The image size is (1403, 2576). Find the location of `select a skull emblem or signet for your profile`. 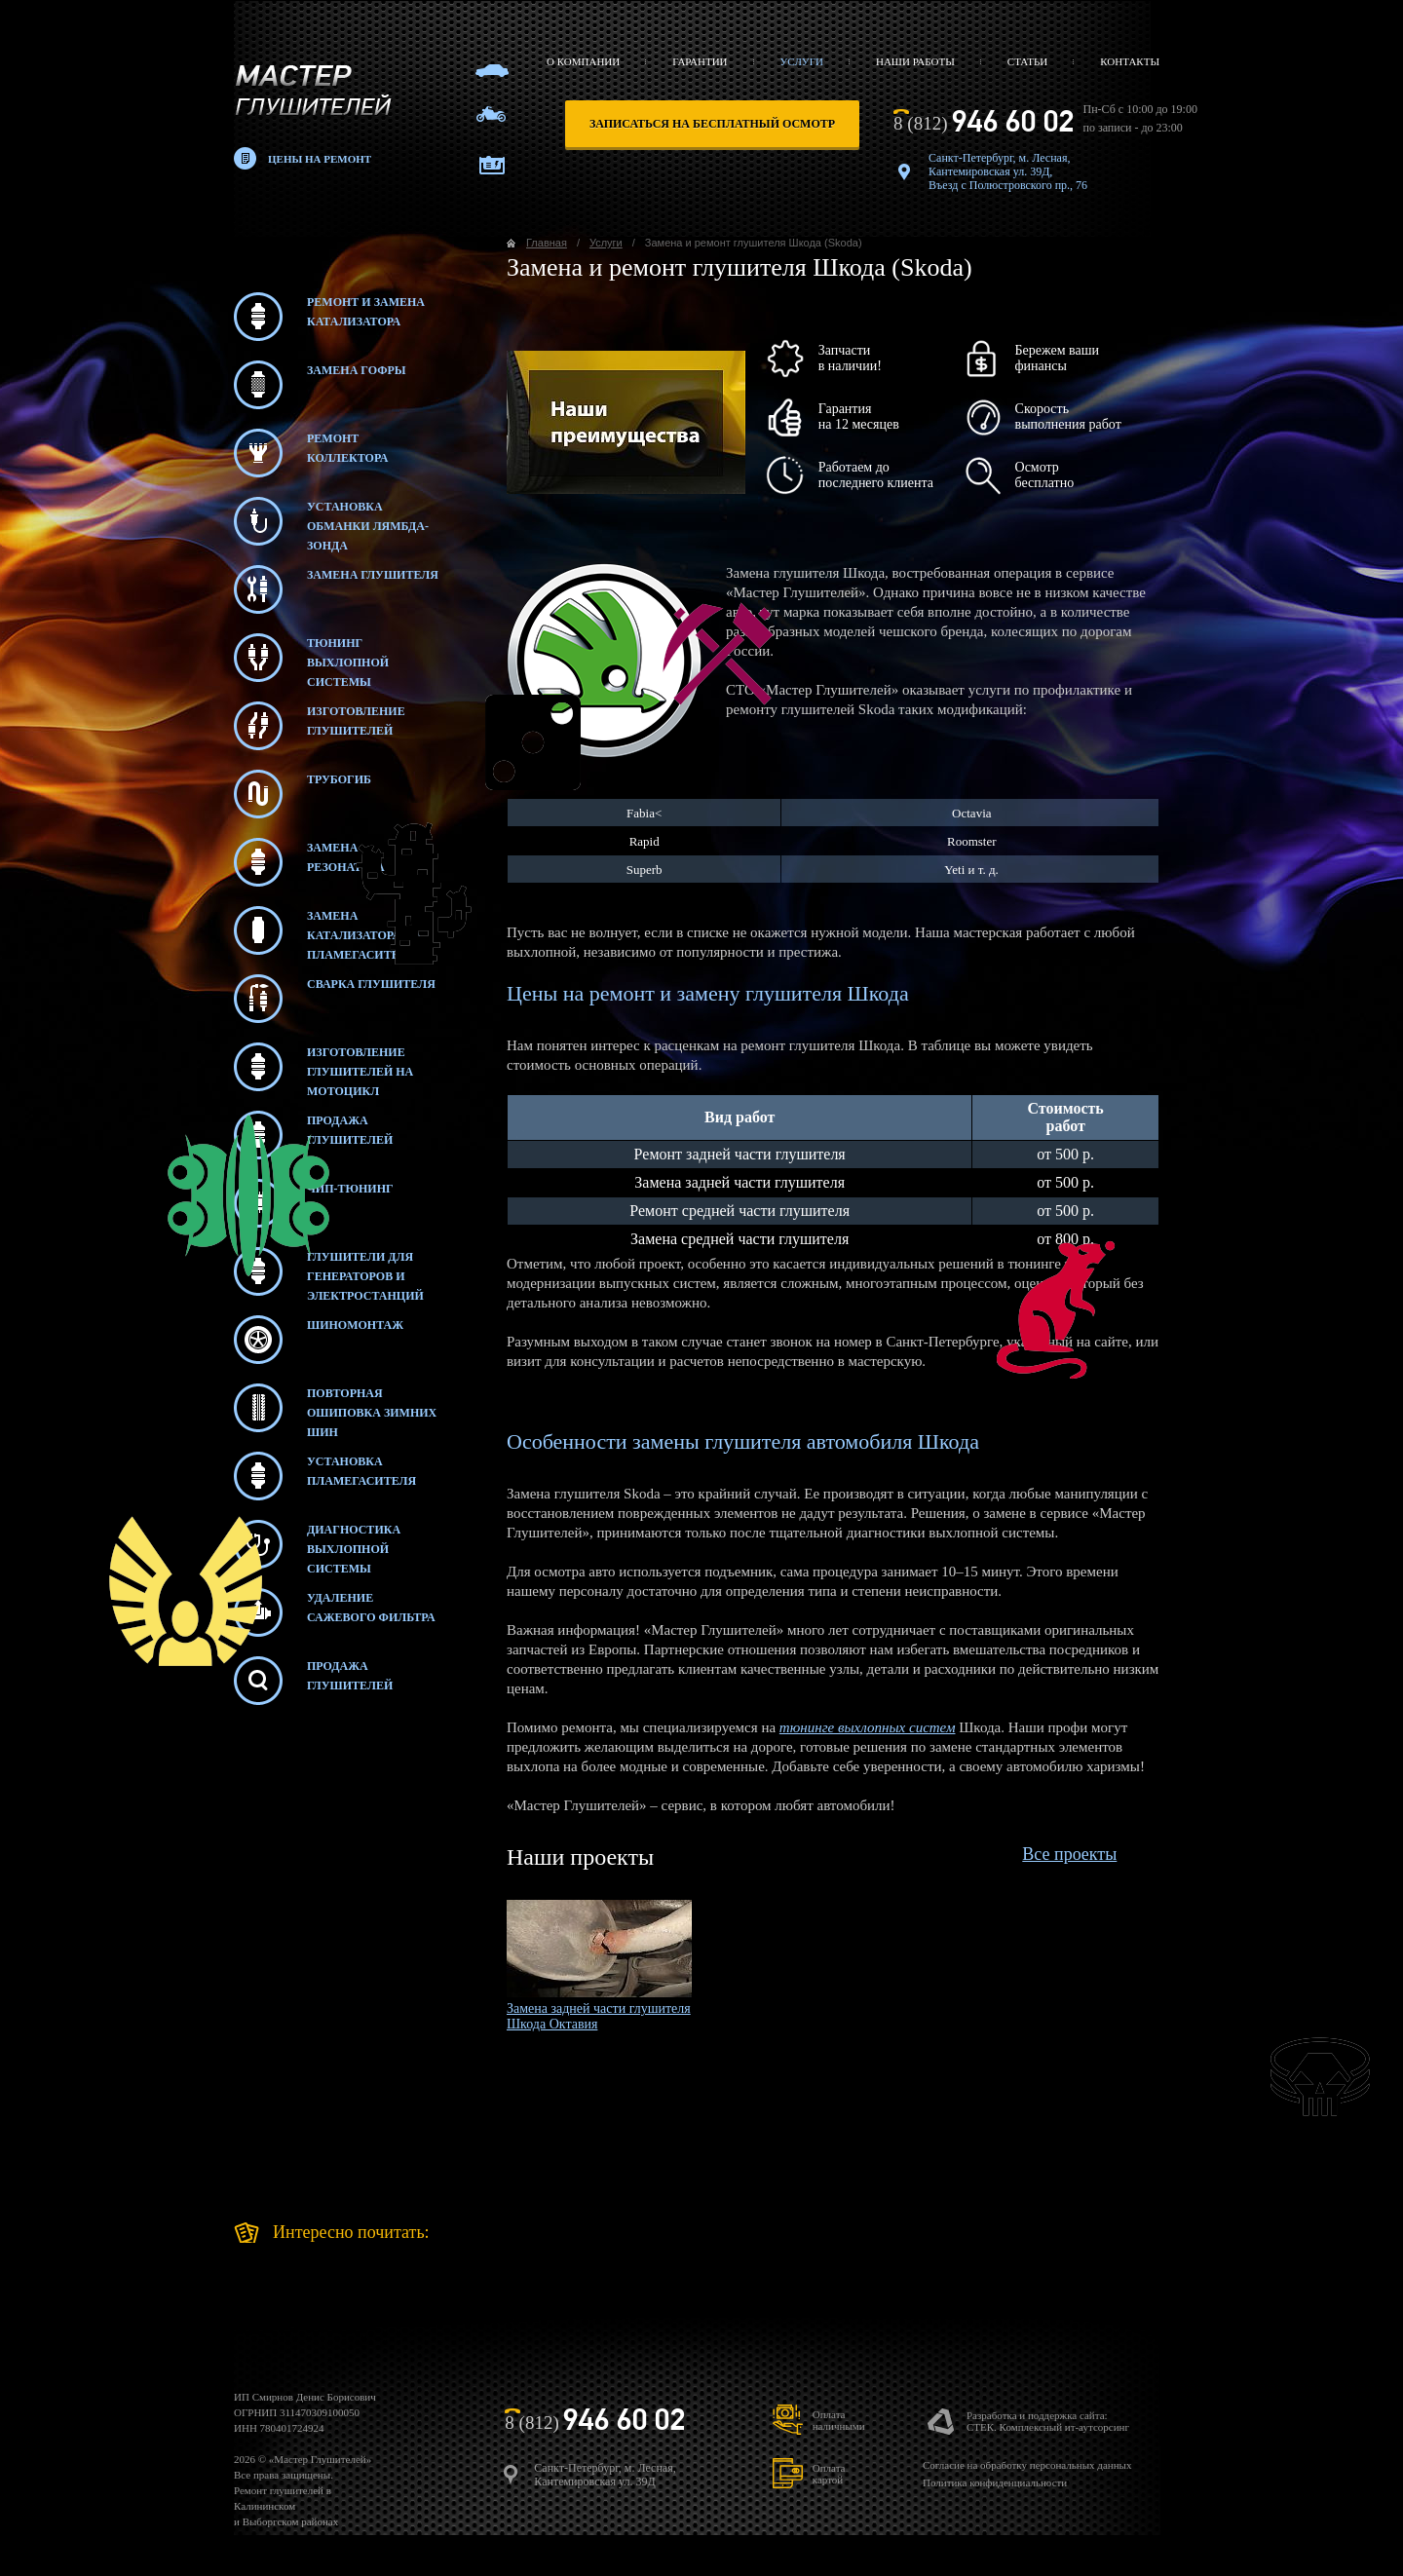

select a skull emblem or signet for your profile is located at coordinates (1319, 2077).